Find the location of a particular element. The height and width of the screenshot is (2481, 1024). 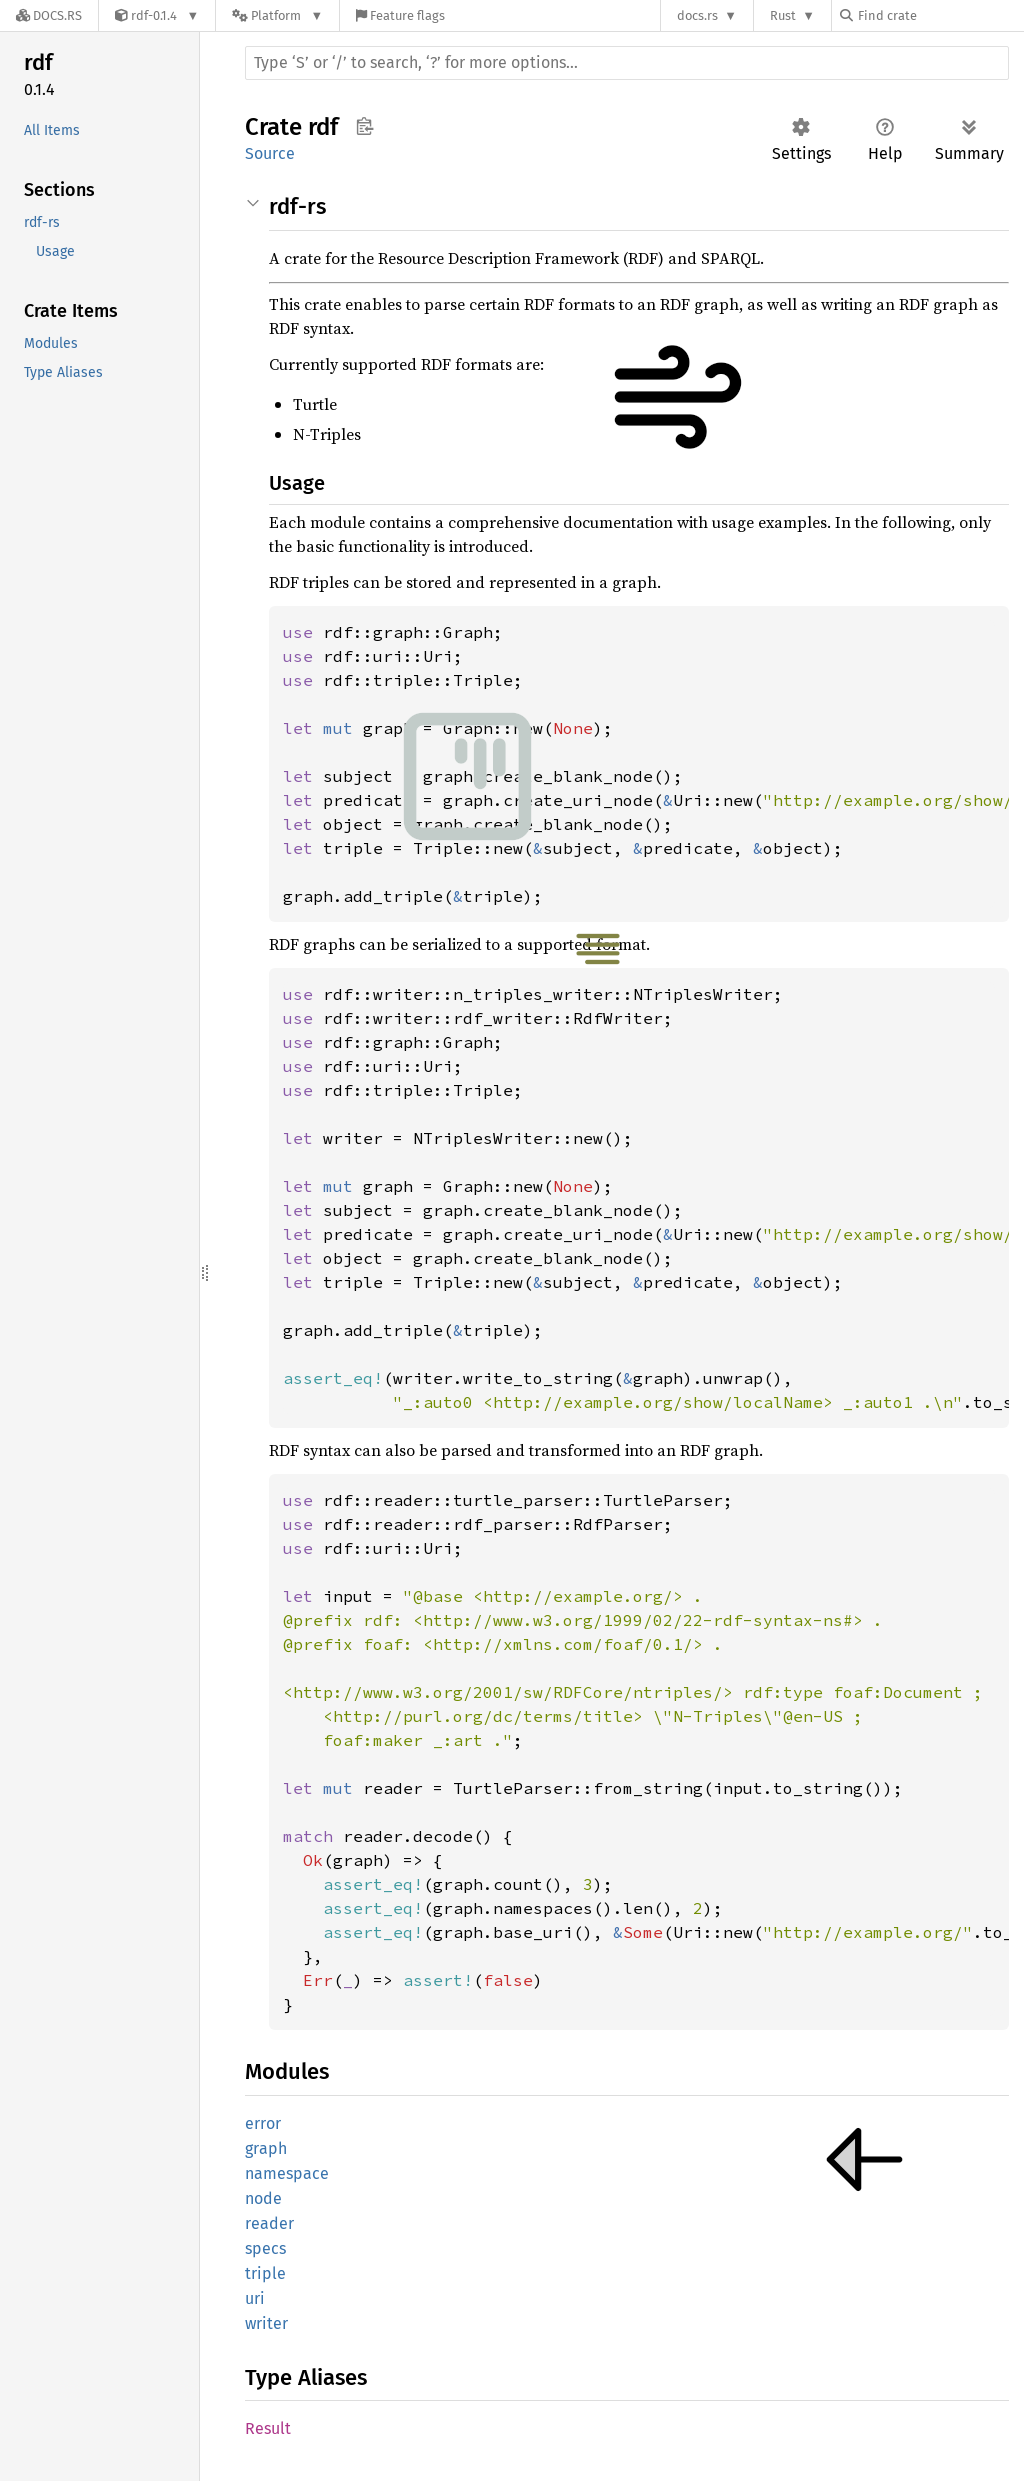

align text to the right is located at coordinates (598, 949).